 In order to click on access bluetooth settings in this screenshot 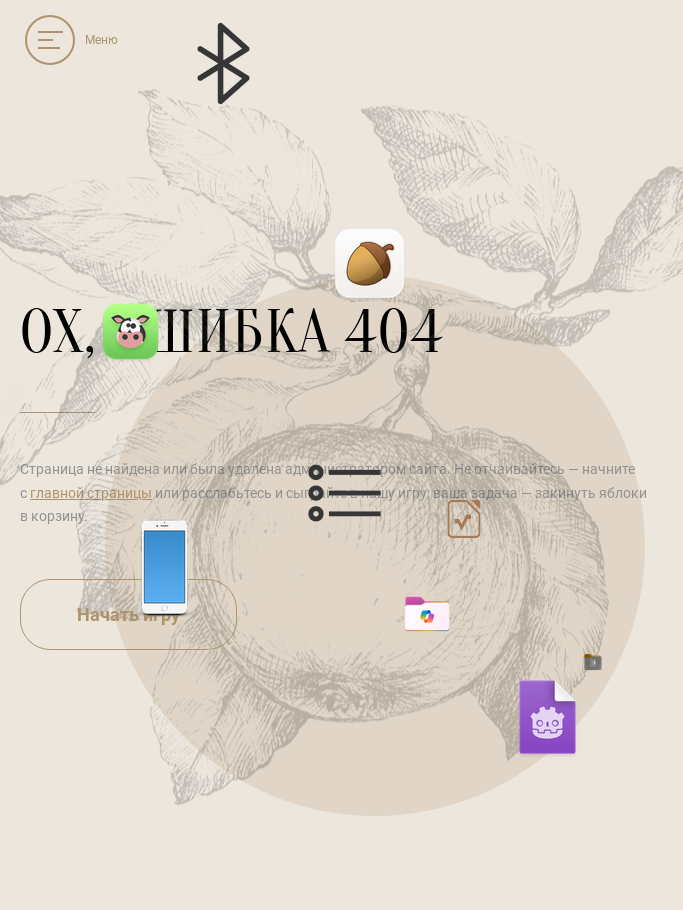, I will do `click(223, 63)`.